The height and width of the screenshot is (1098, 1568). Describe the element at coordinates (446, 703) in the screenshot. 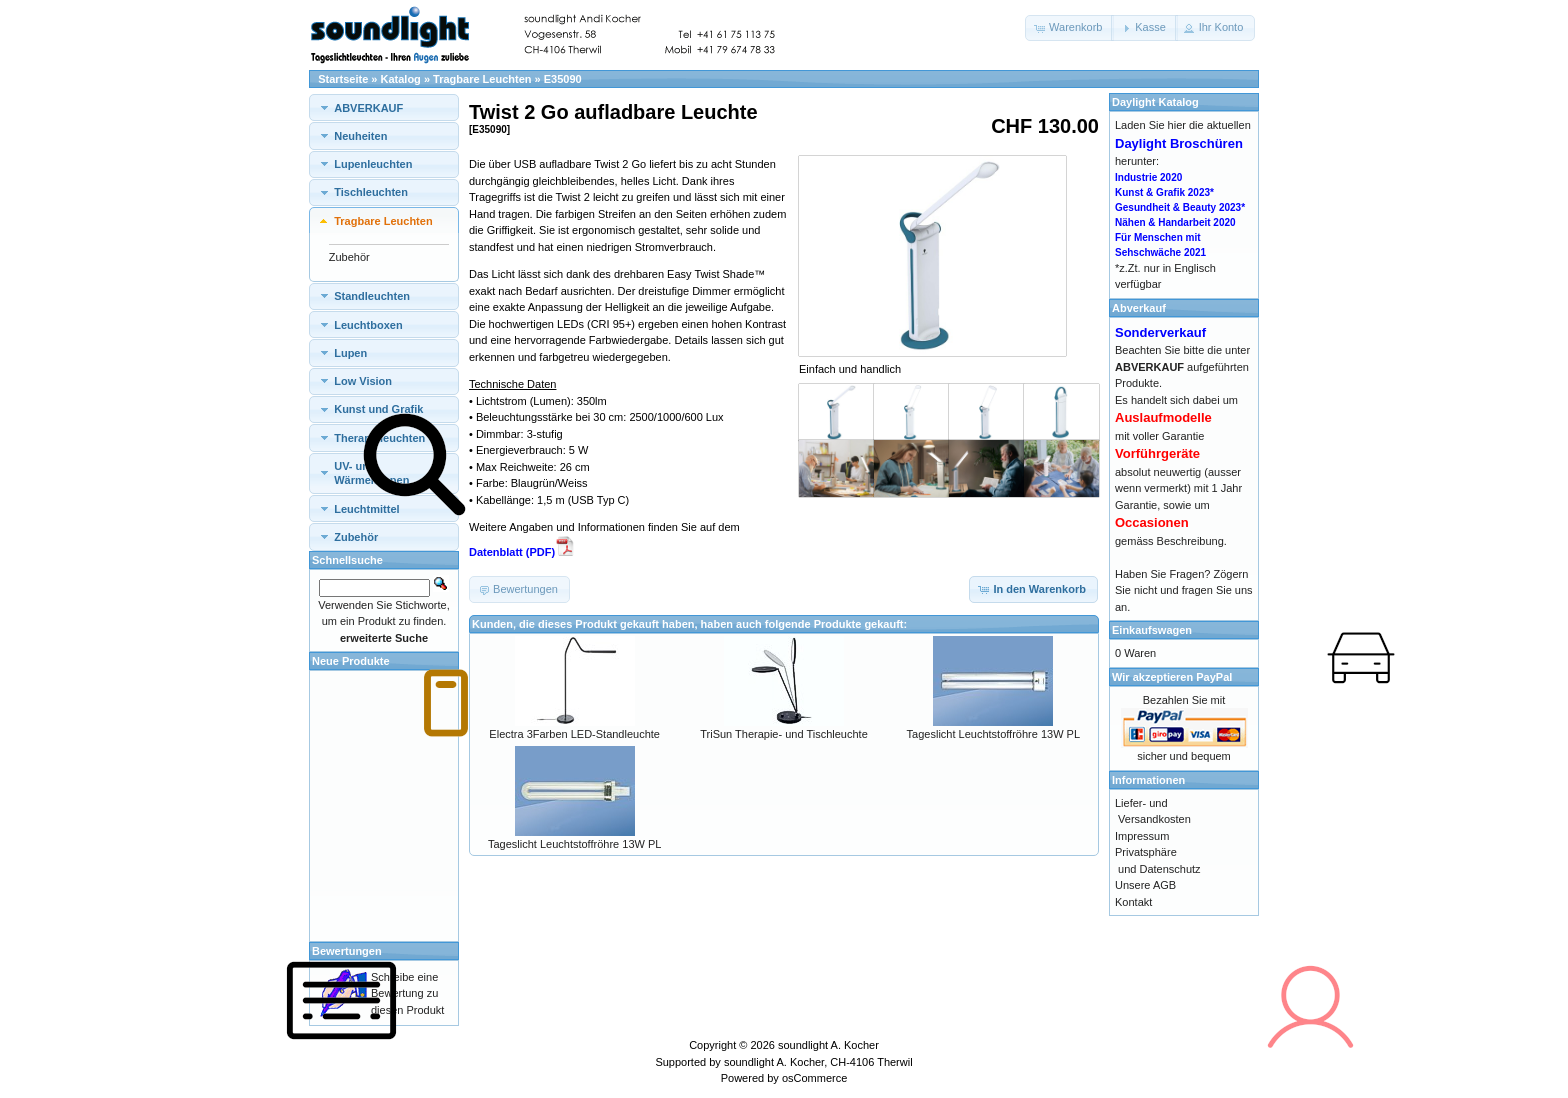

I see `mobile device speaker settings` at that location.